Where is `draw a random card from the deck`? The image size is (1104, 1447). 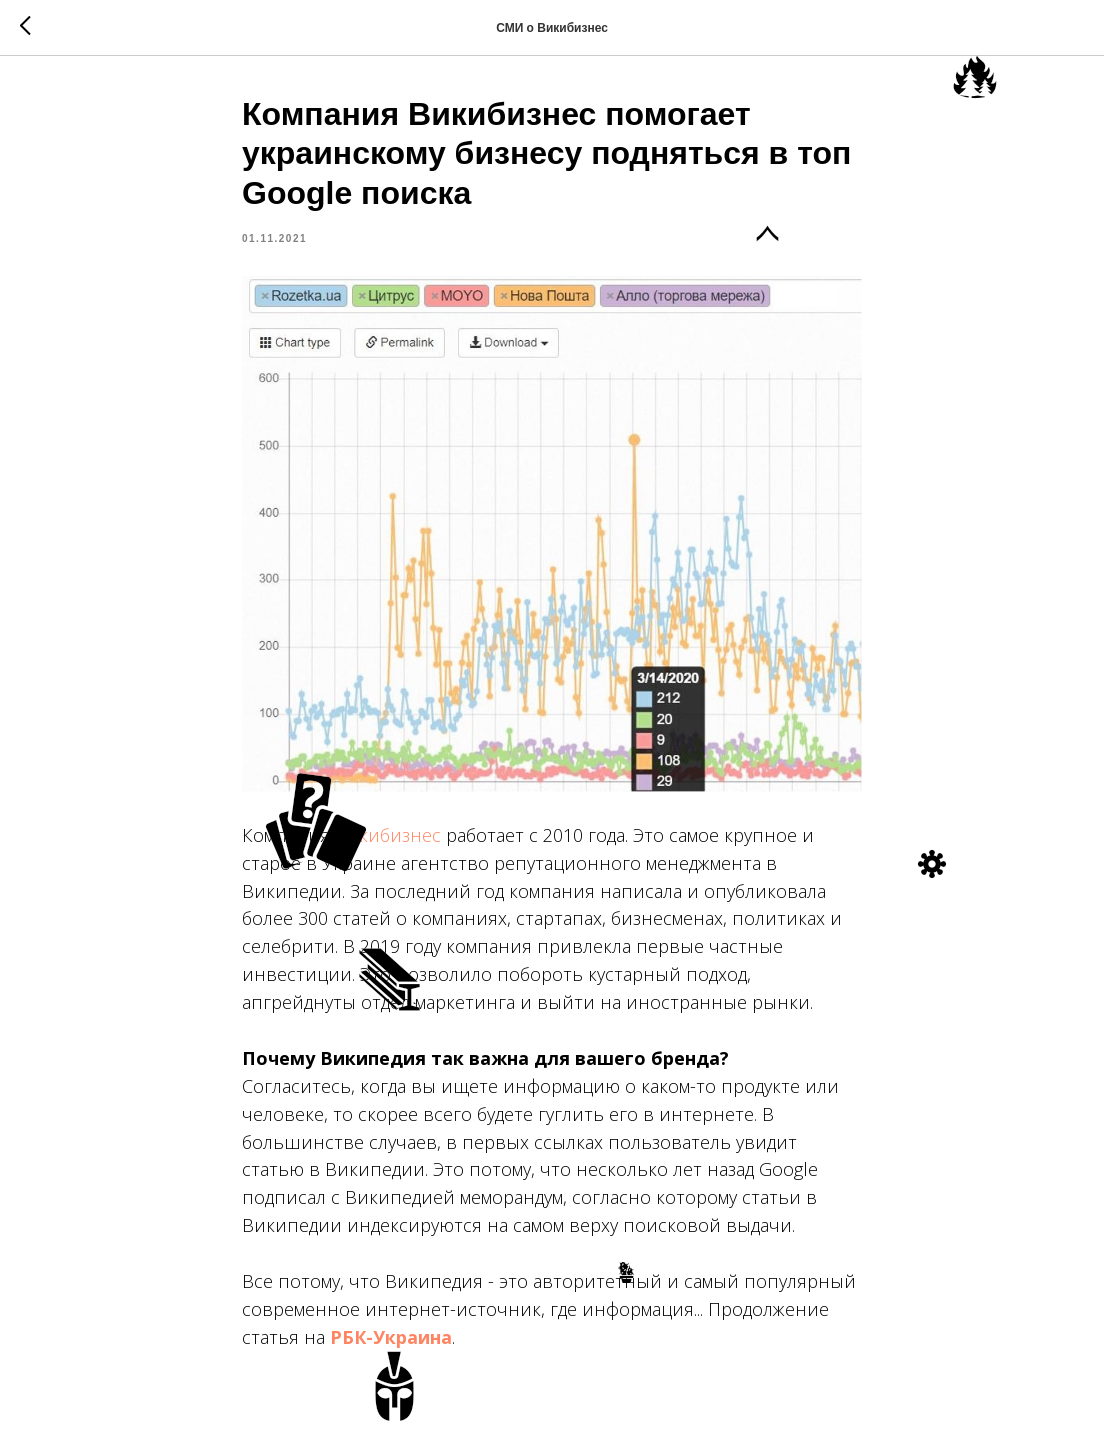
draw a random card from the deck is located at coordinates (316, 822).